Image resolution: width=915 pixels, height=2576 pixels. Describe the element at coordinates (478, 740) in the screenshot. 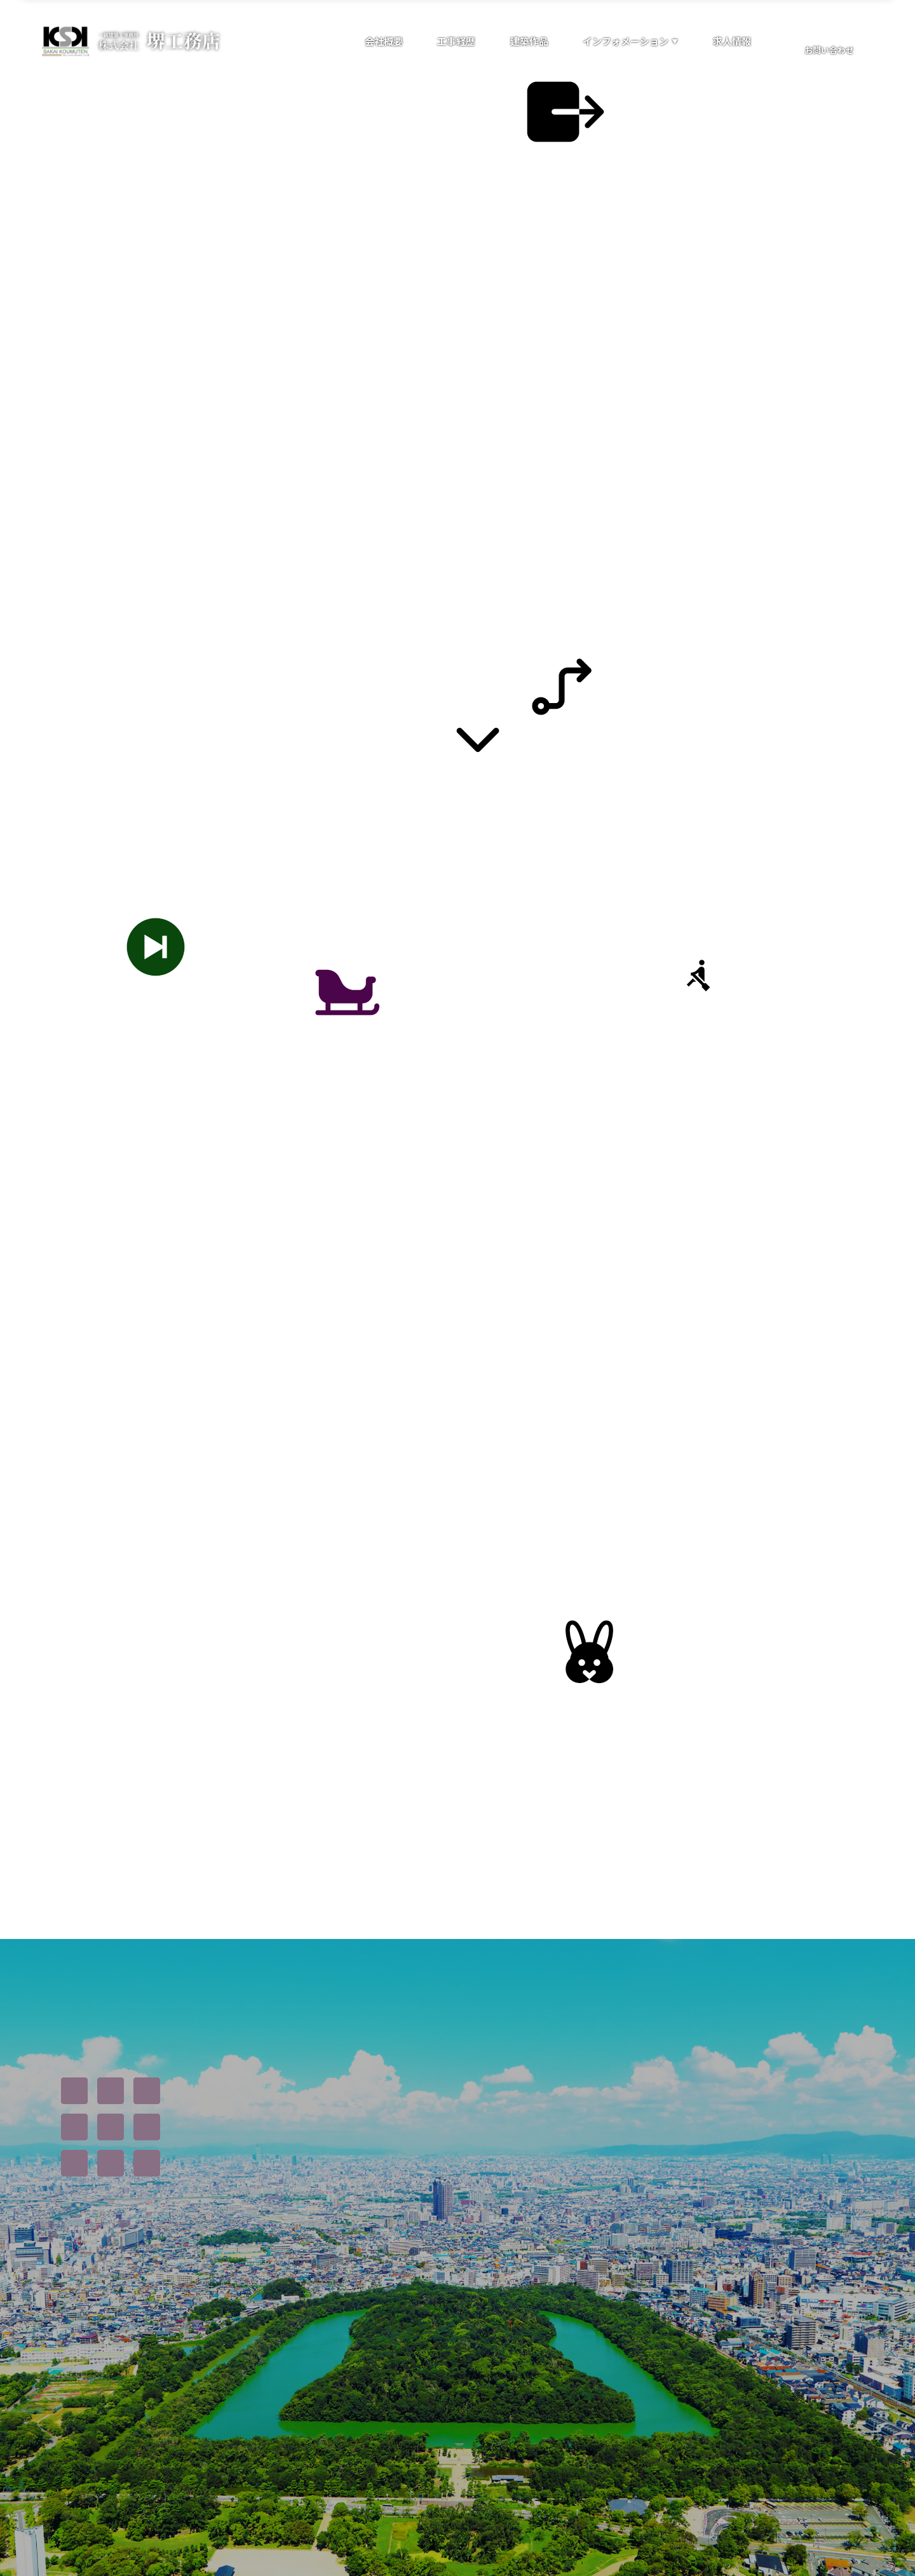

I see `expand a dropdown menu or collapsed section` at that location.